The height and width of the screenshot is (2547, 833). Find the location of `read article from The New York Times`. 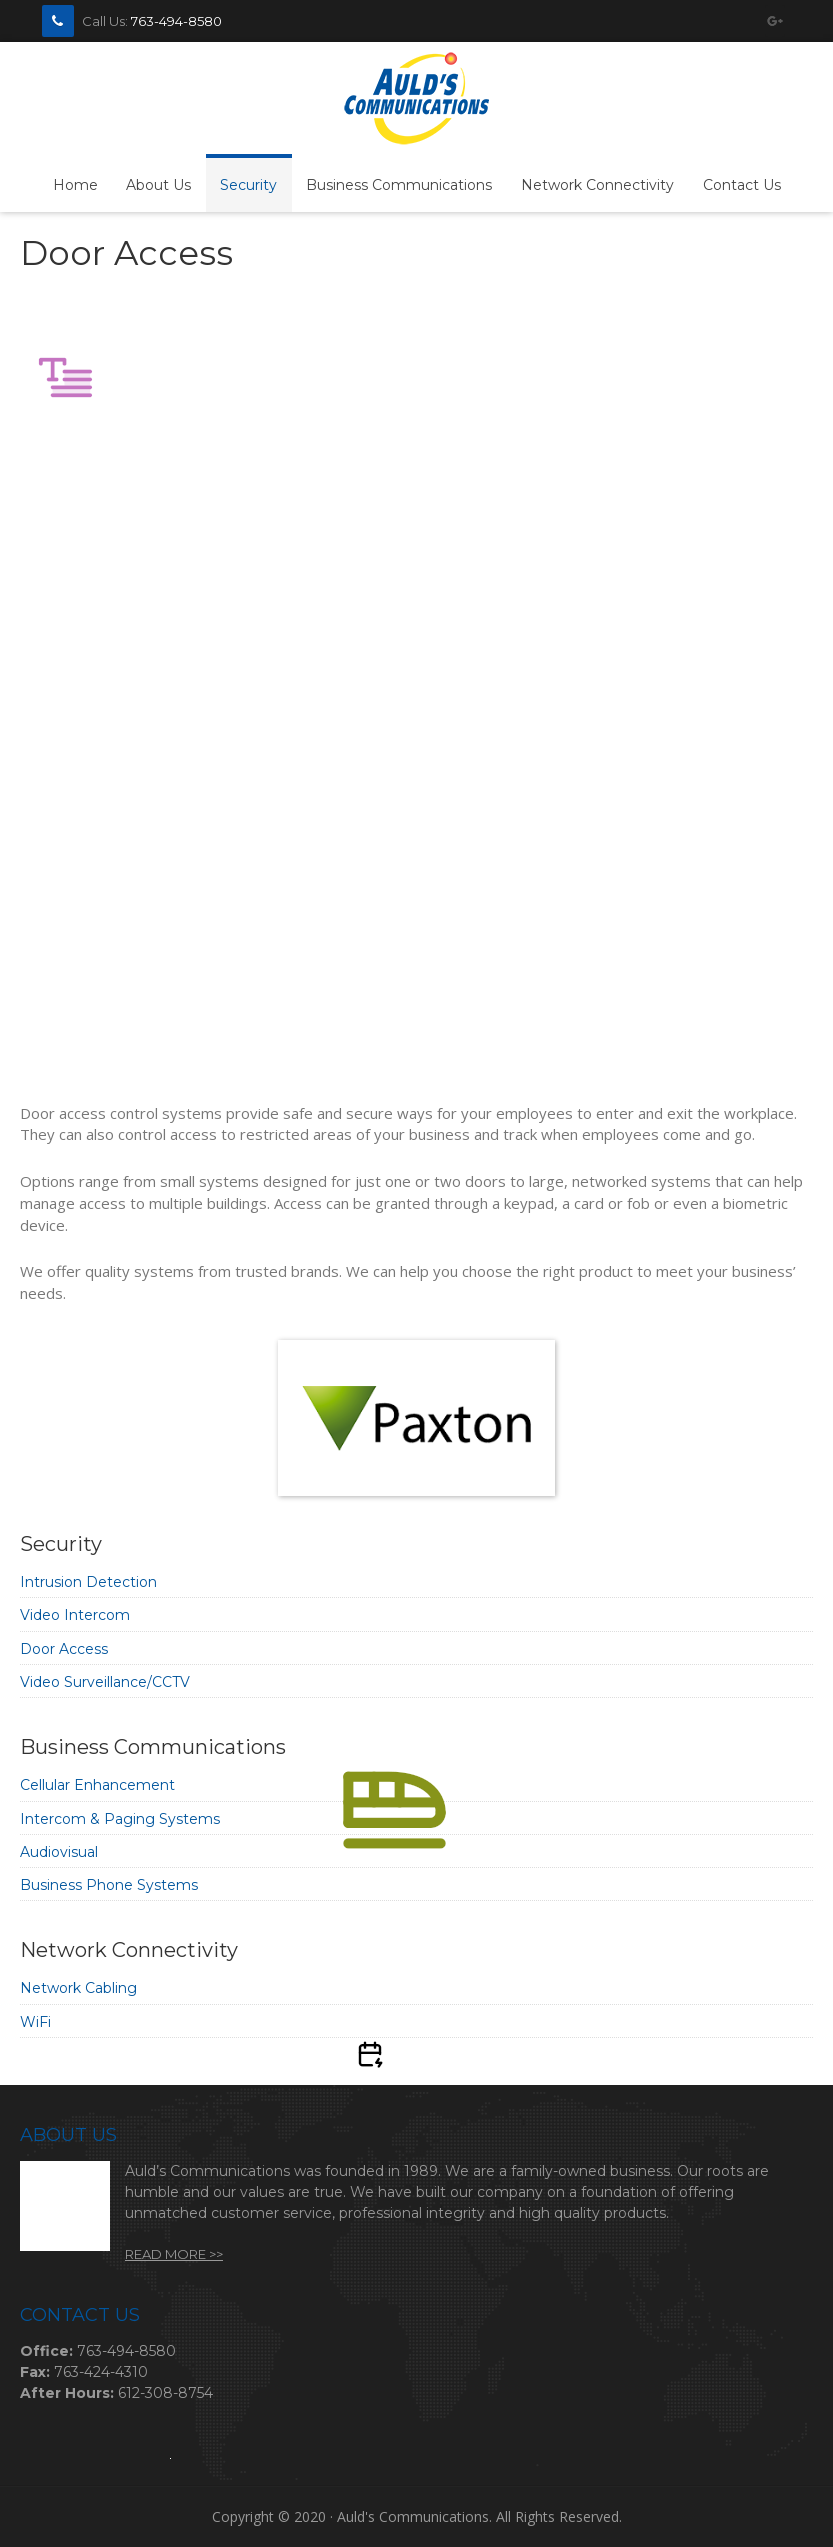

read article from The New York Times is located at coordinates (64, 377).